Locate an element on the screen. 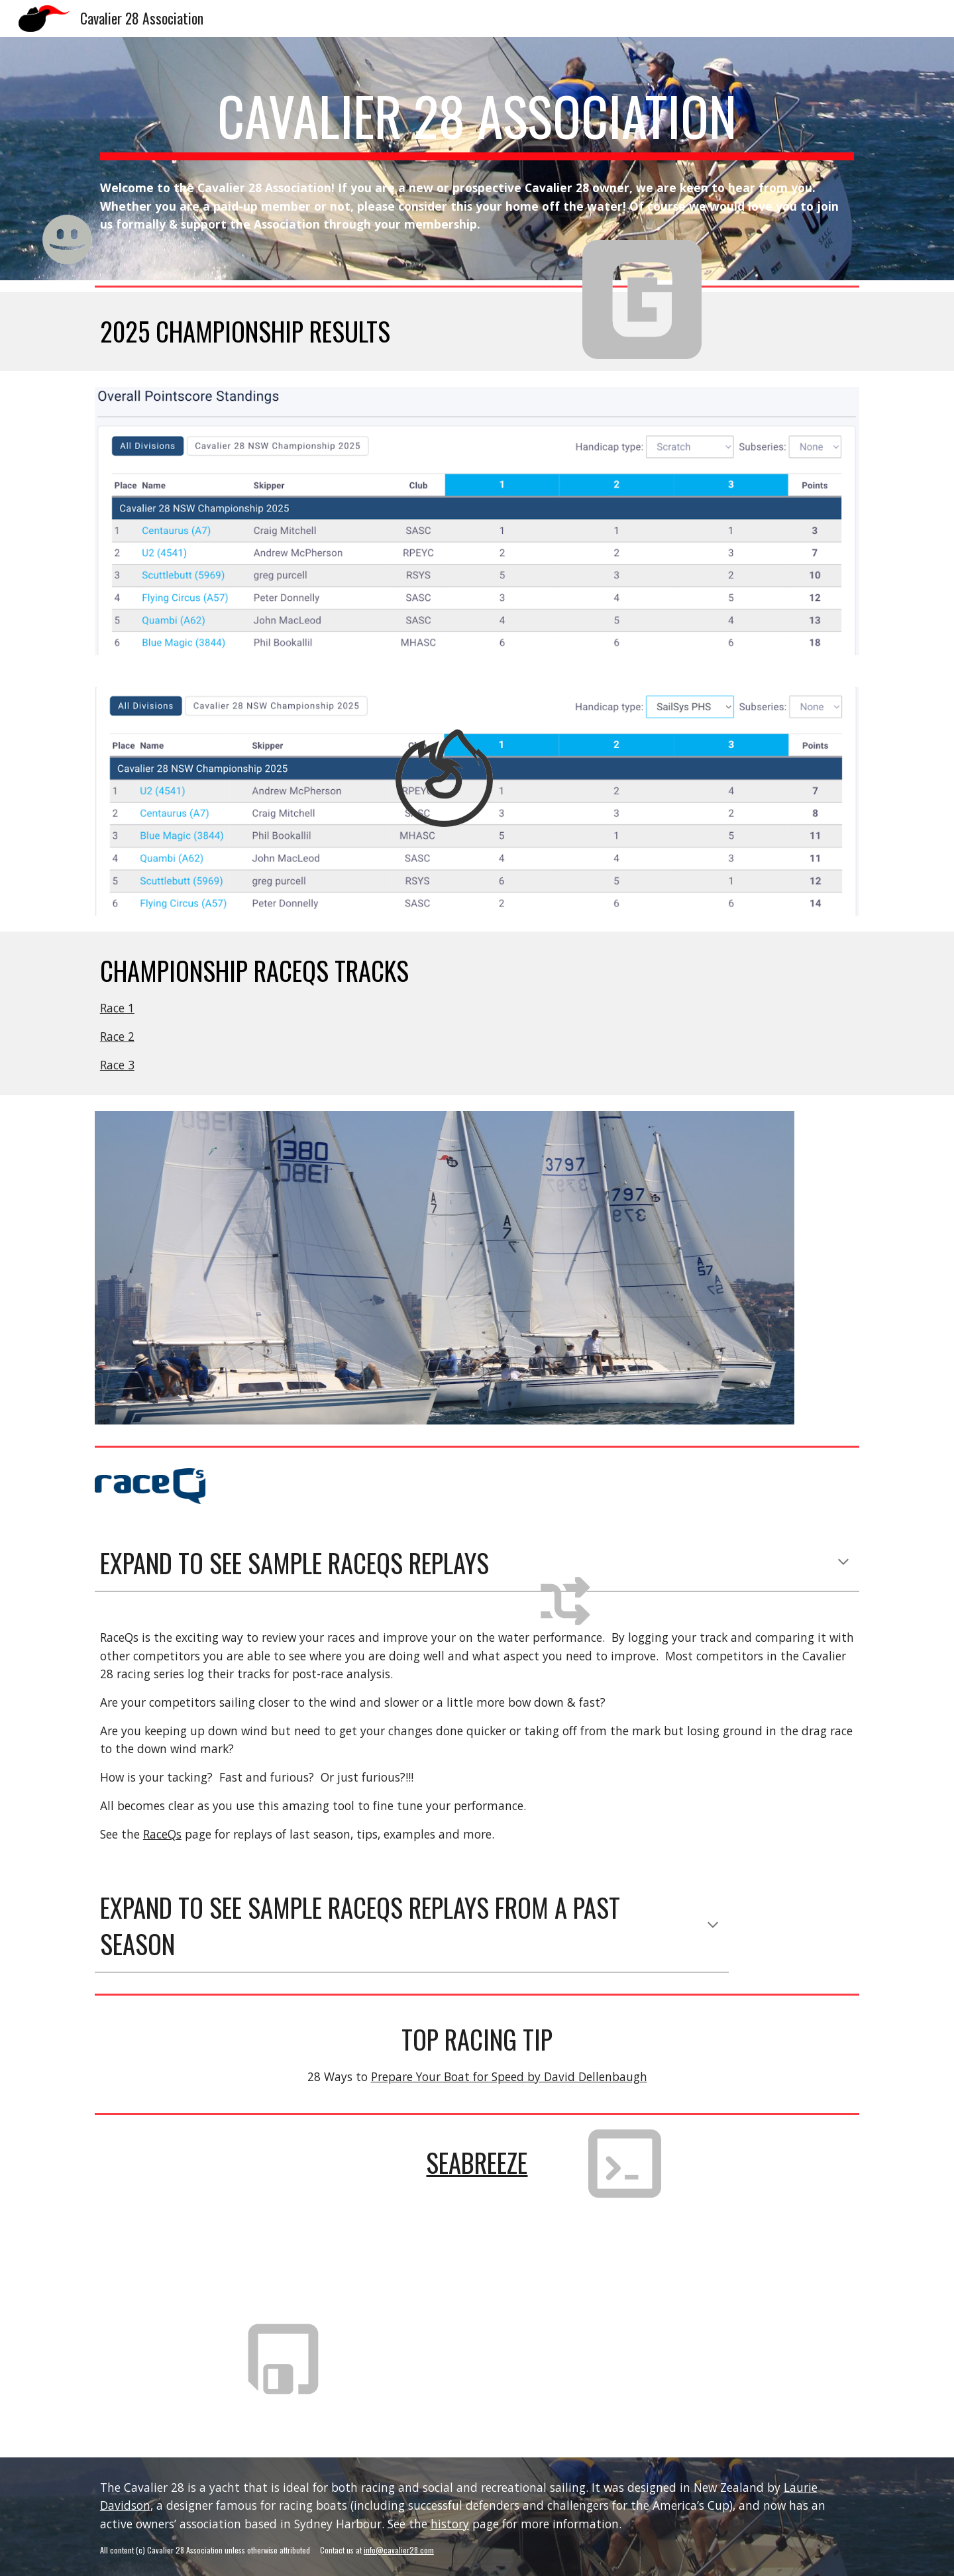 The width and height of the screenshot is (954, 2576). add an emoji or reaction to a message is located at coordinates (67, 239).